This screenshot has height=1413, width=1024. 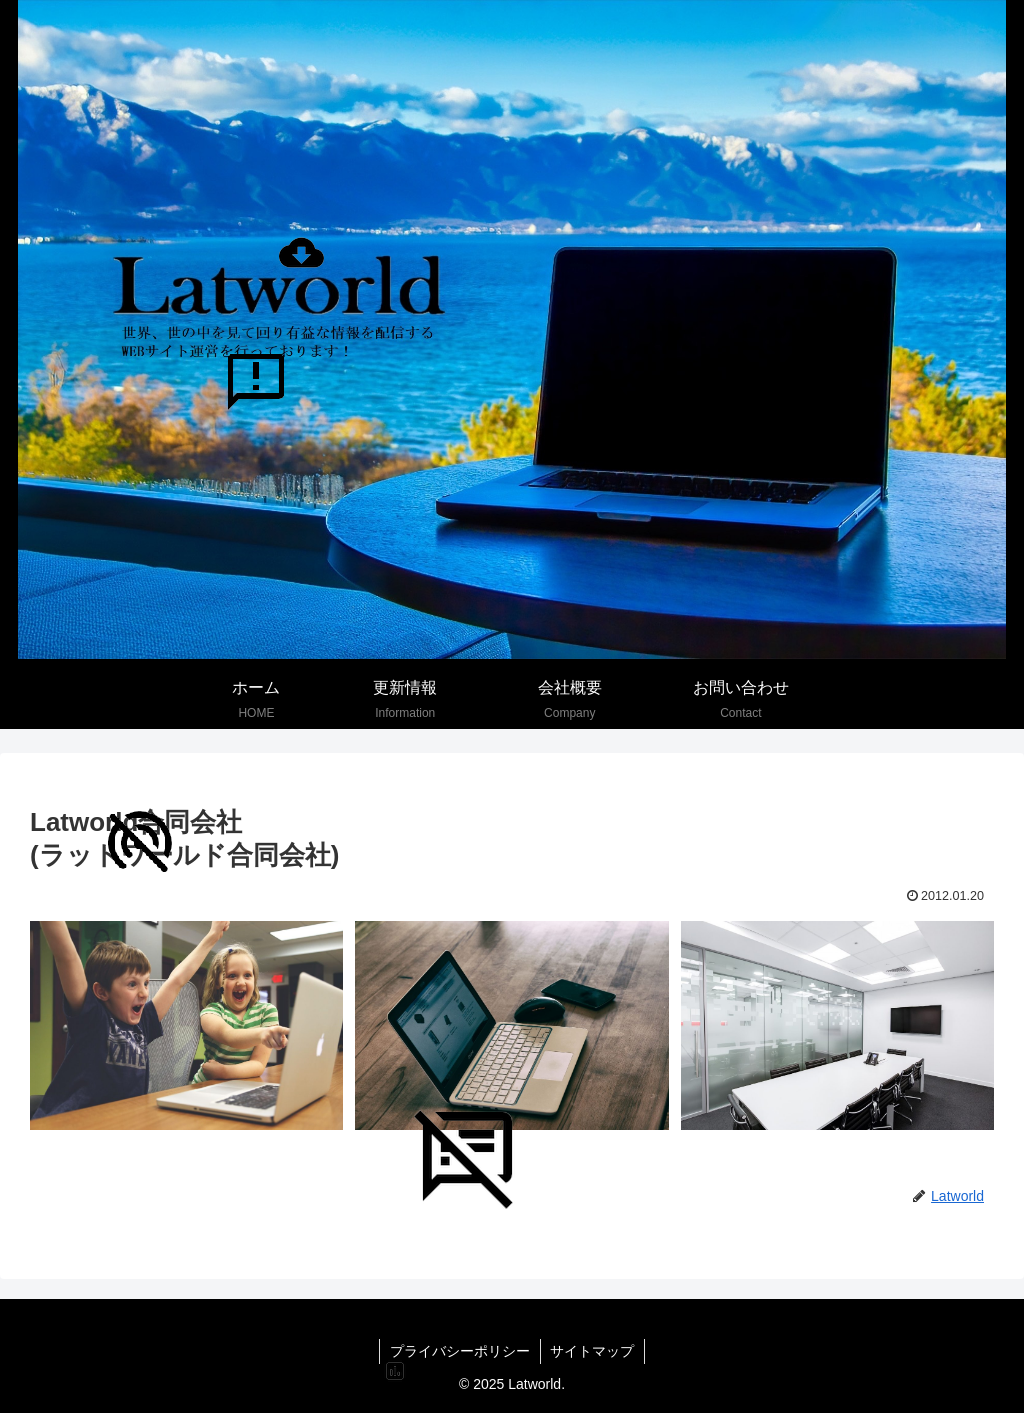 I want to click on mute or disable speaker notes, so click(x=467, y=1156).